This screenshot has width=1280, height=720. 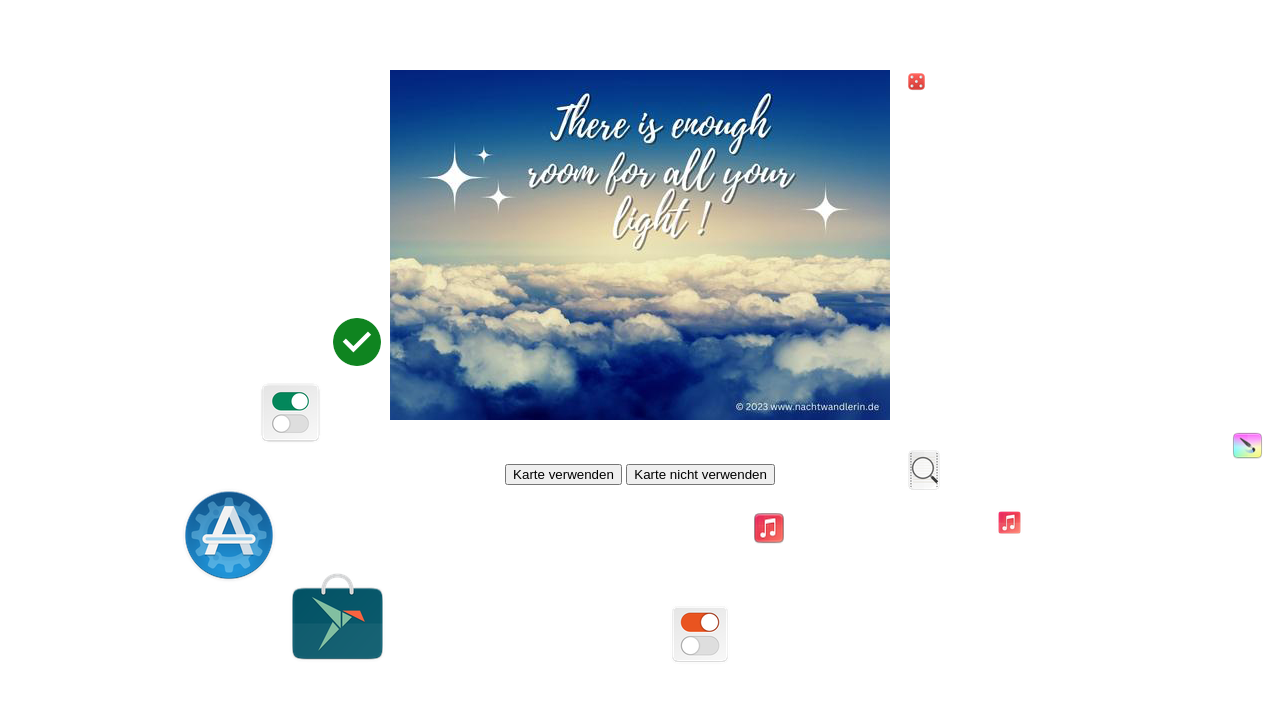 I want to click on mark item as complete, so click(x=357, y=342).